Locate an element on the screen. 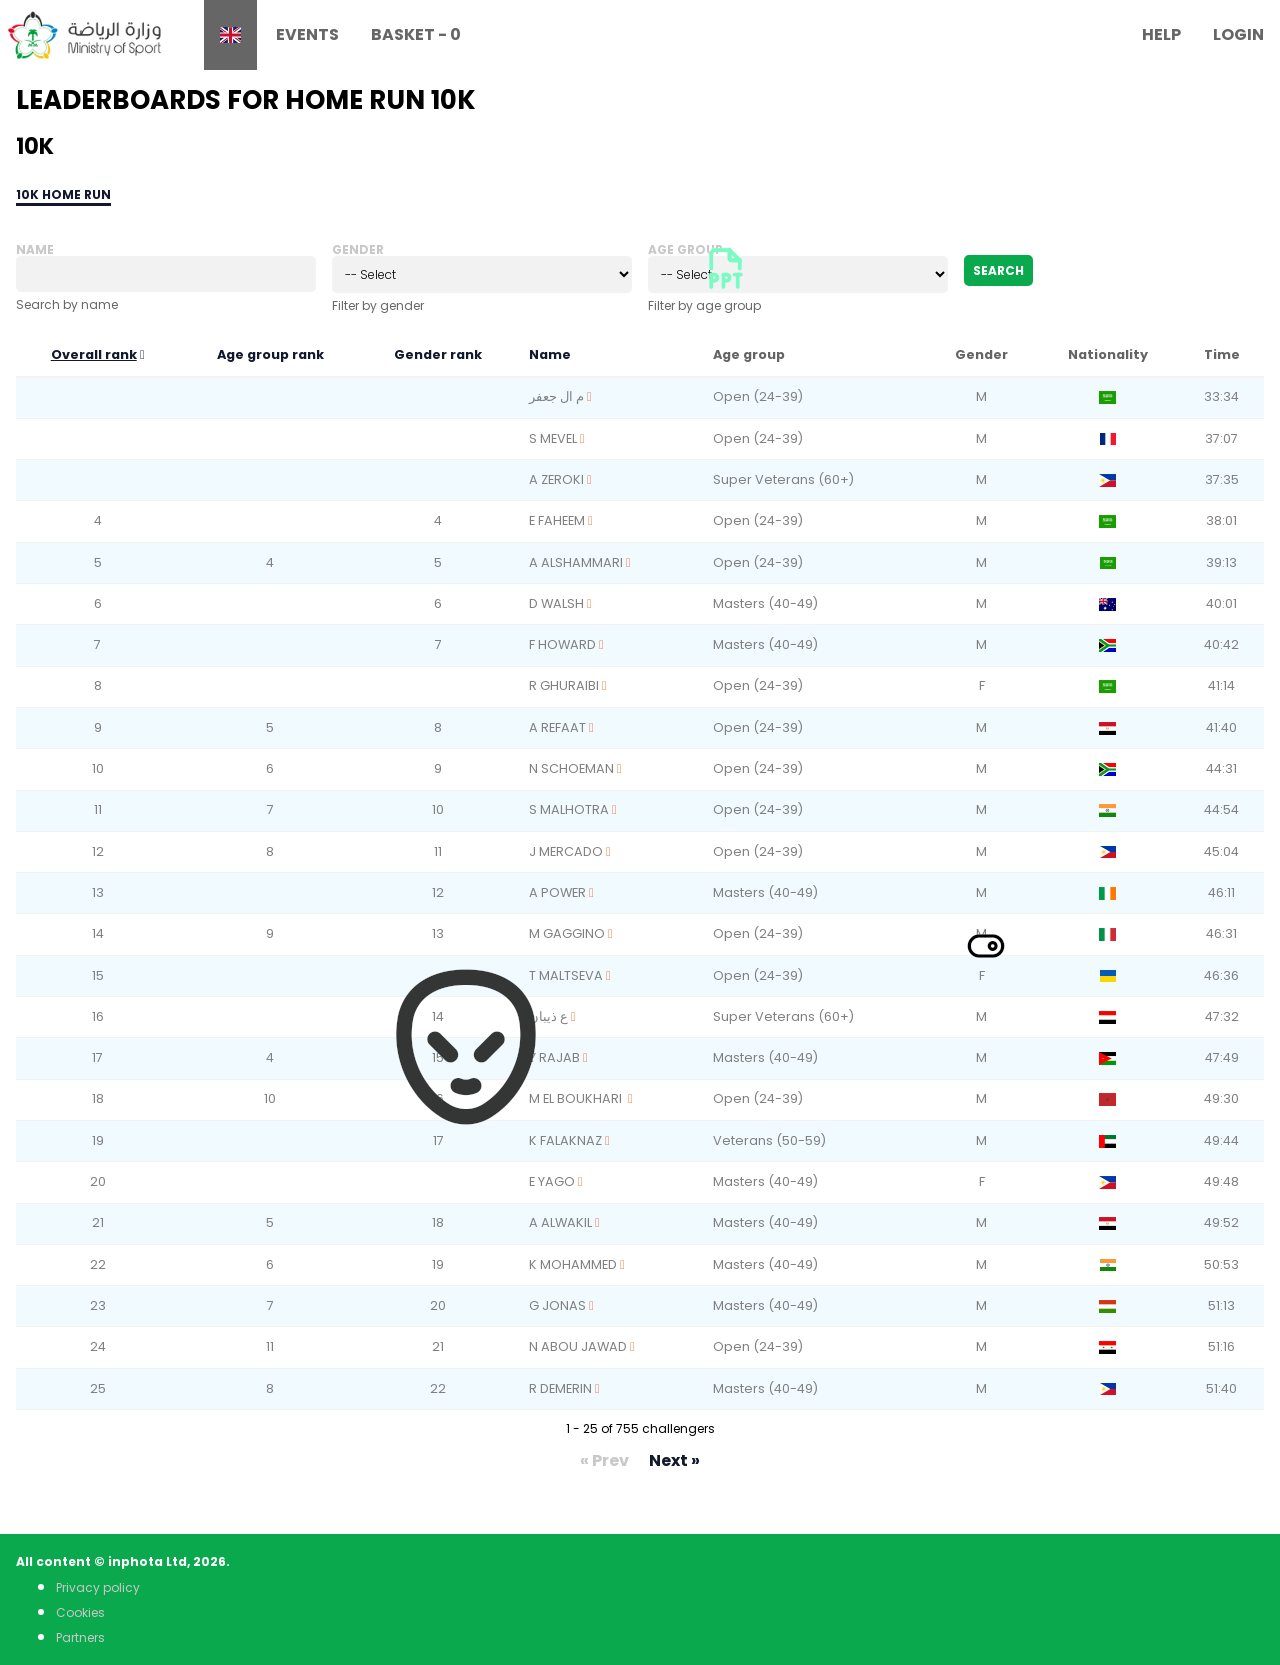  PowerPoint file type indicator is located at coordinates (725, 268).